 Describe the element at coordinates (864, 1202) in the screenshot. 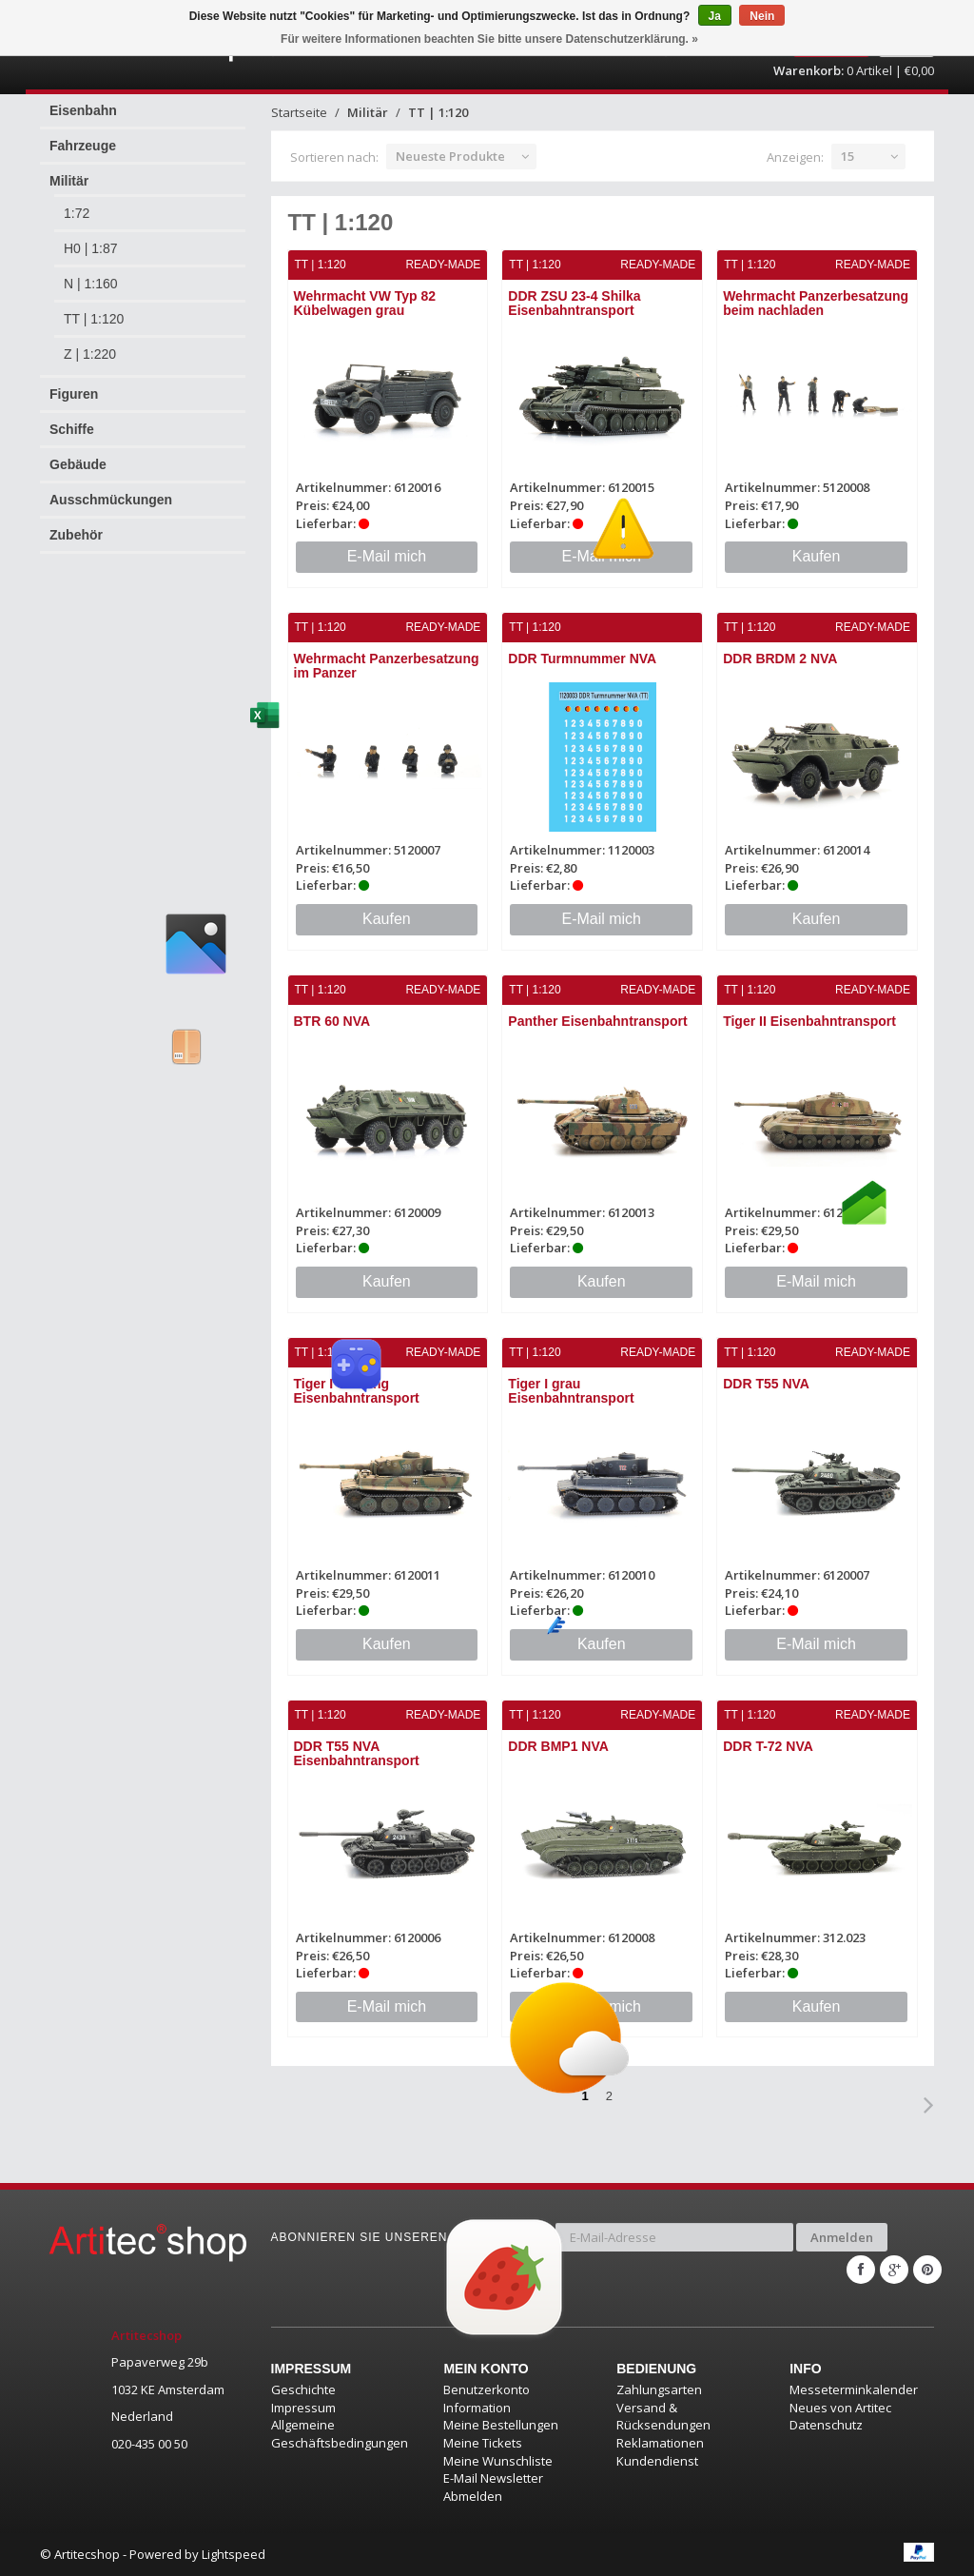

I see `open the finance app` at that location.